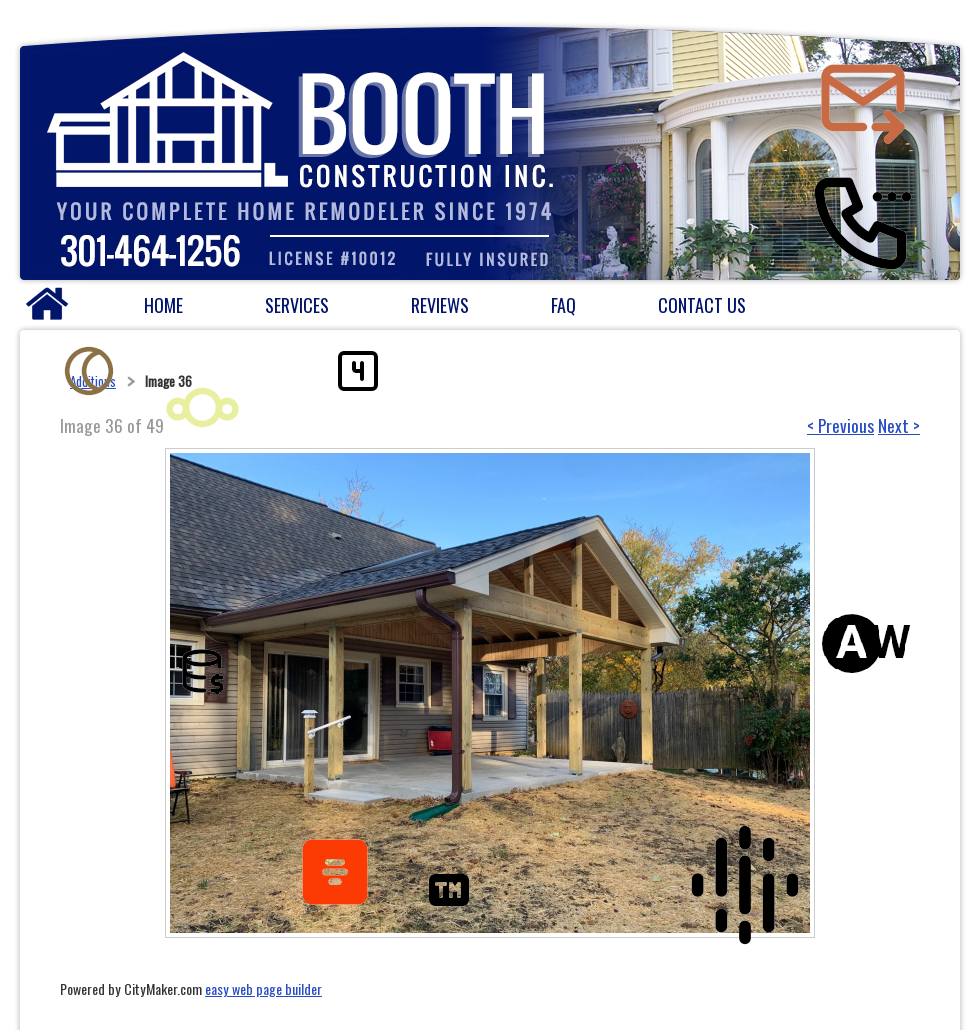 Image resolution: width=980 pixels, height=1030 pixels. I want to click on indicates an active or incoming call, so click(863, 221).